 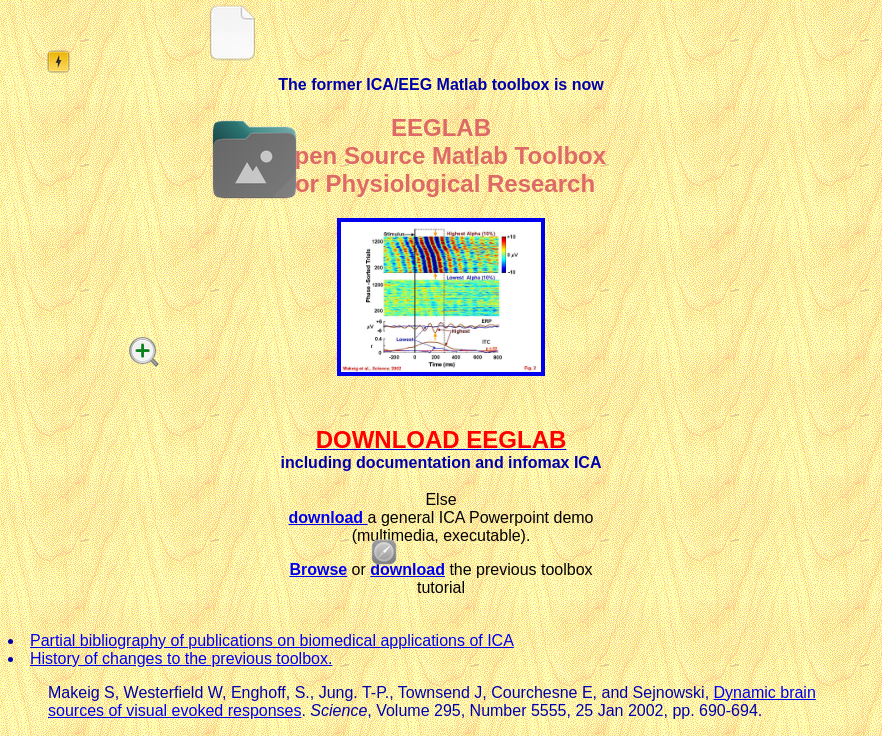 I want to click on zoom in on file or document content, so click(x=144, y=352).